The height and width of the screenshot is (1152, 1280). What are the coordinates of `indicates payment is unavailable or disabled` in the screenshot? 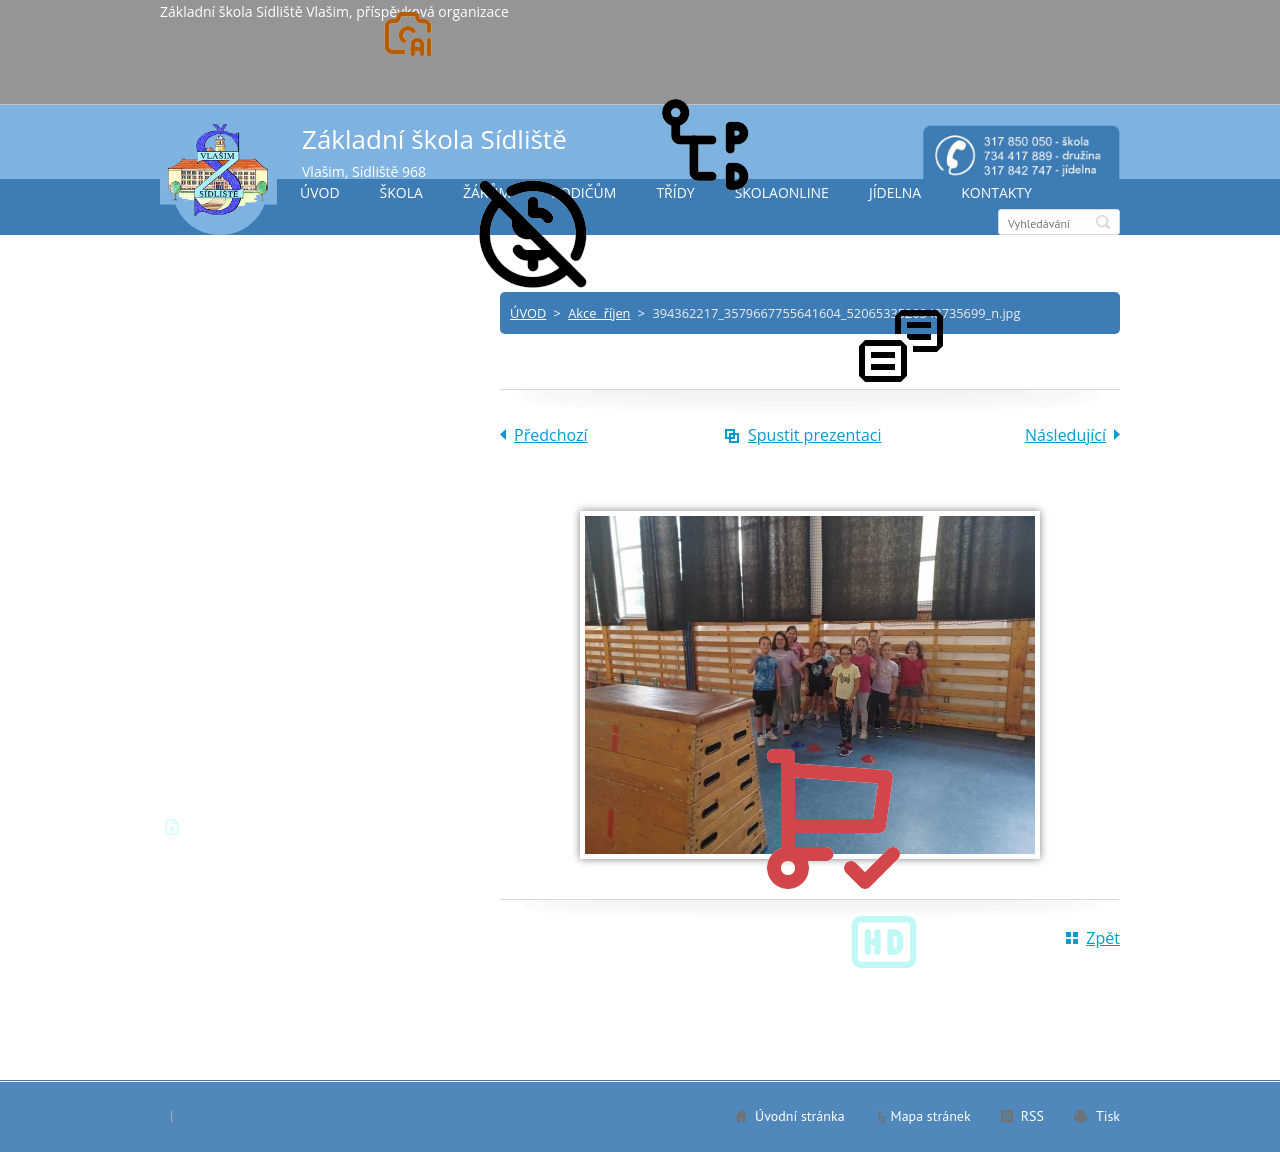 It's located at (533, 234).